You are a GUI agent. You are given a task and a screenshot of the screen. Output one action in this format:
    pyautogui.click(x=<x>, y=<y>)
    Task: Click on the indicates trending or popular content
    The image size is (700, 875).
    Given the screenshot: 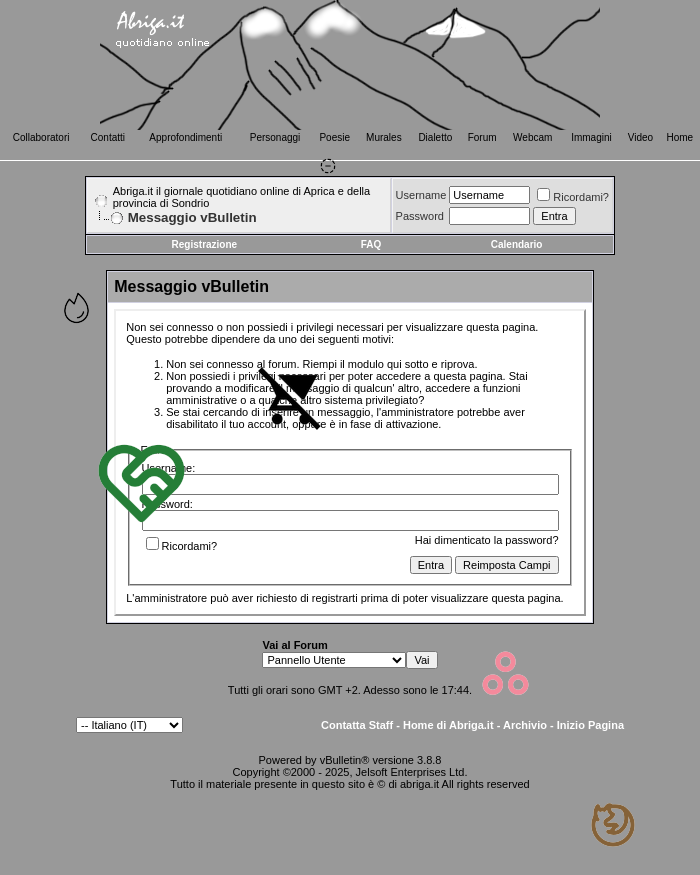 What is the action you would take?
    pyautogui.click(x=76, y=308)
    